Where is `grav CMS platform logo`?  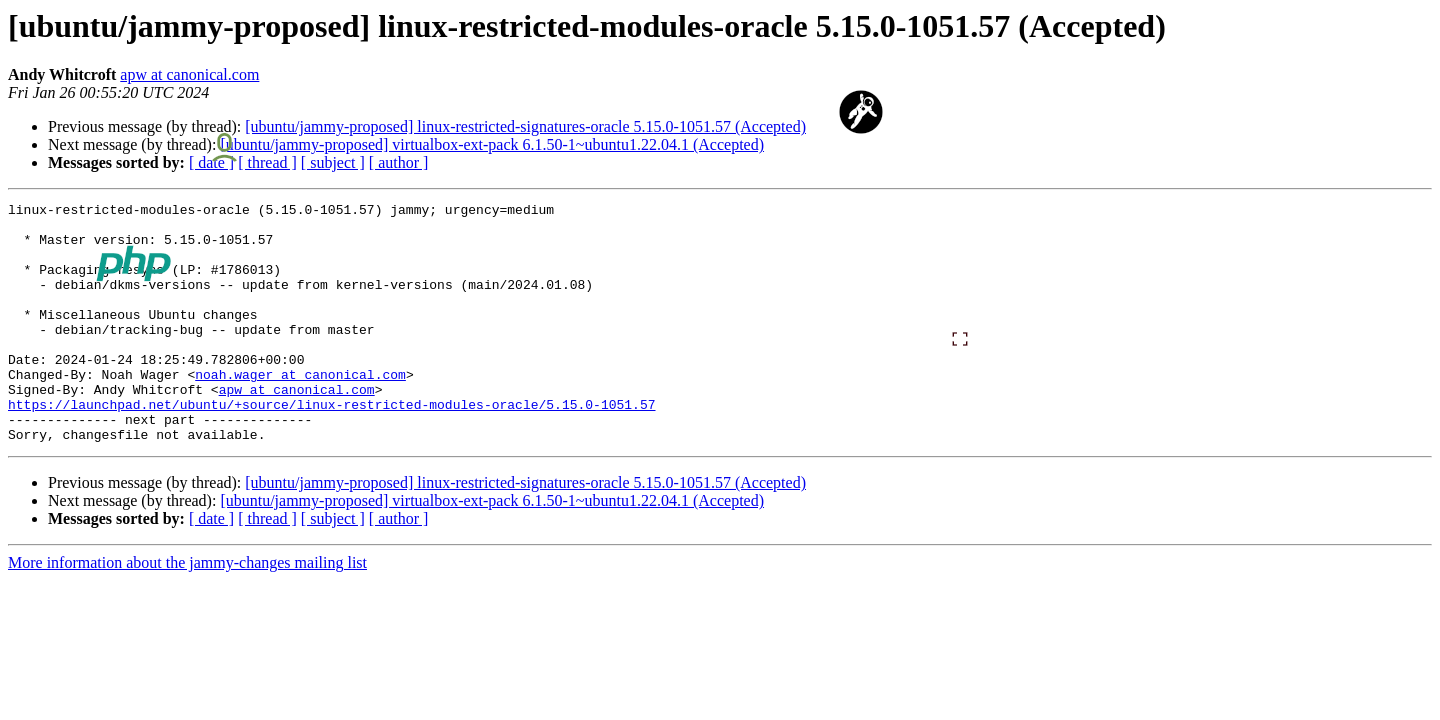 grav CMS platform logo is located at coordinates (861, 112).